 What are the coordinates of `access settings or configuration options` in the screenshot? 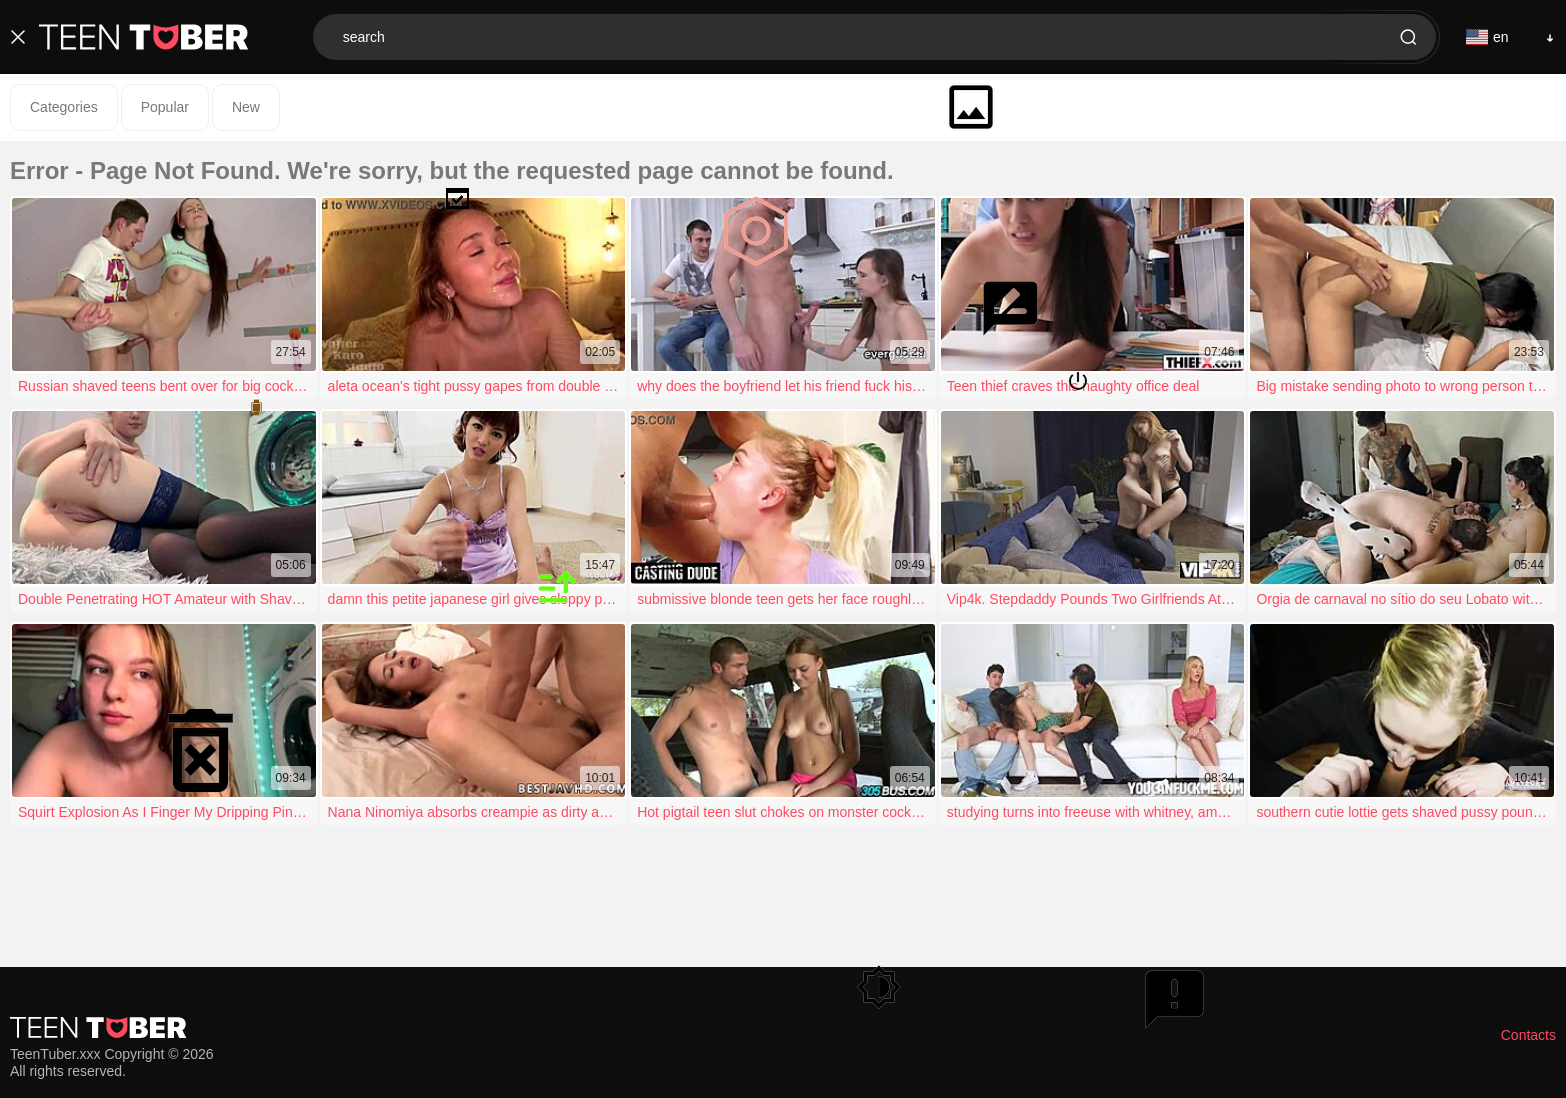 It's located at (756, 231).